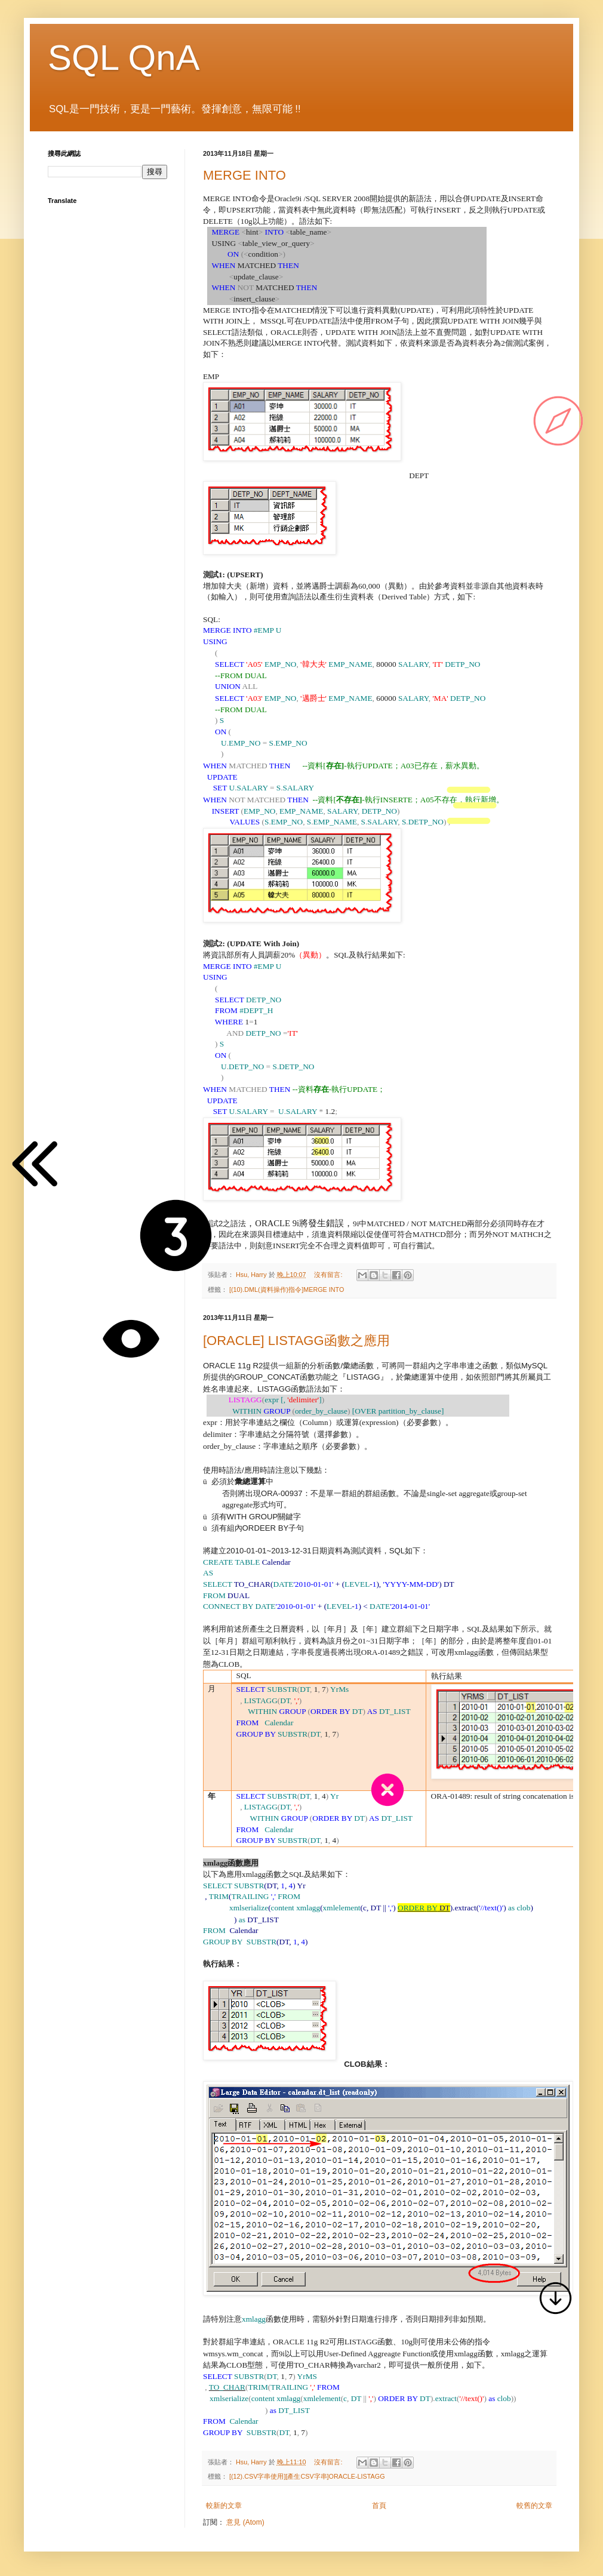  I want to click on access navigation or directions, so click(558, 421).